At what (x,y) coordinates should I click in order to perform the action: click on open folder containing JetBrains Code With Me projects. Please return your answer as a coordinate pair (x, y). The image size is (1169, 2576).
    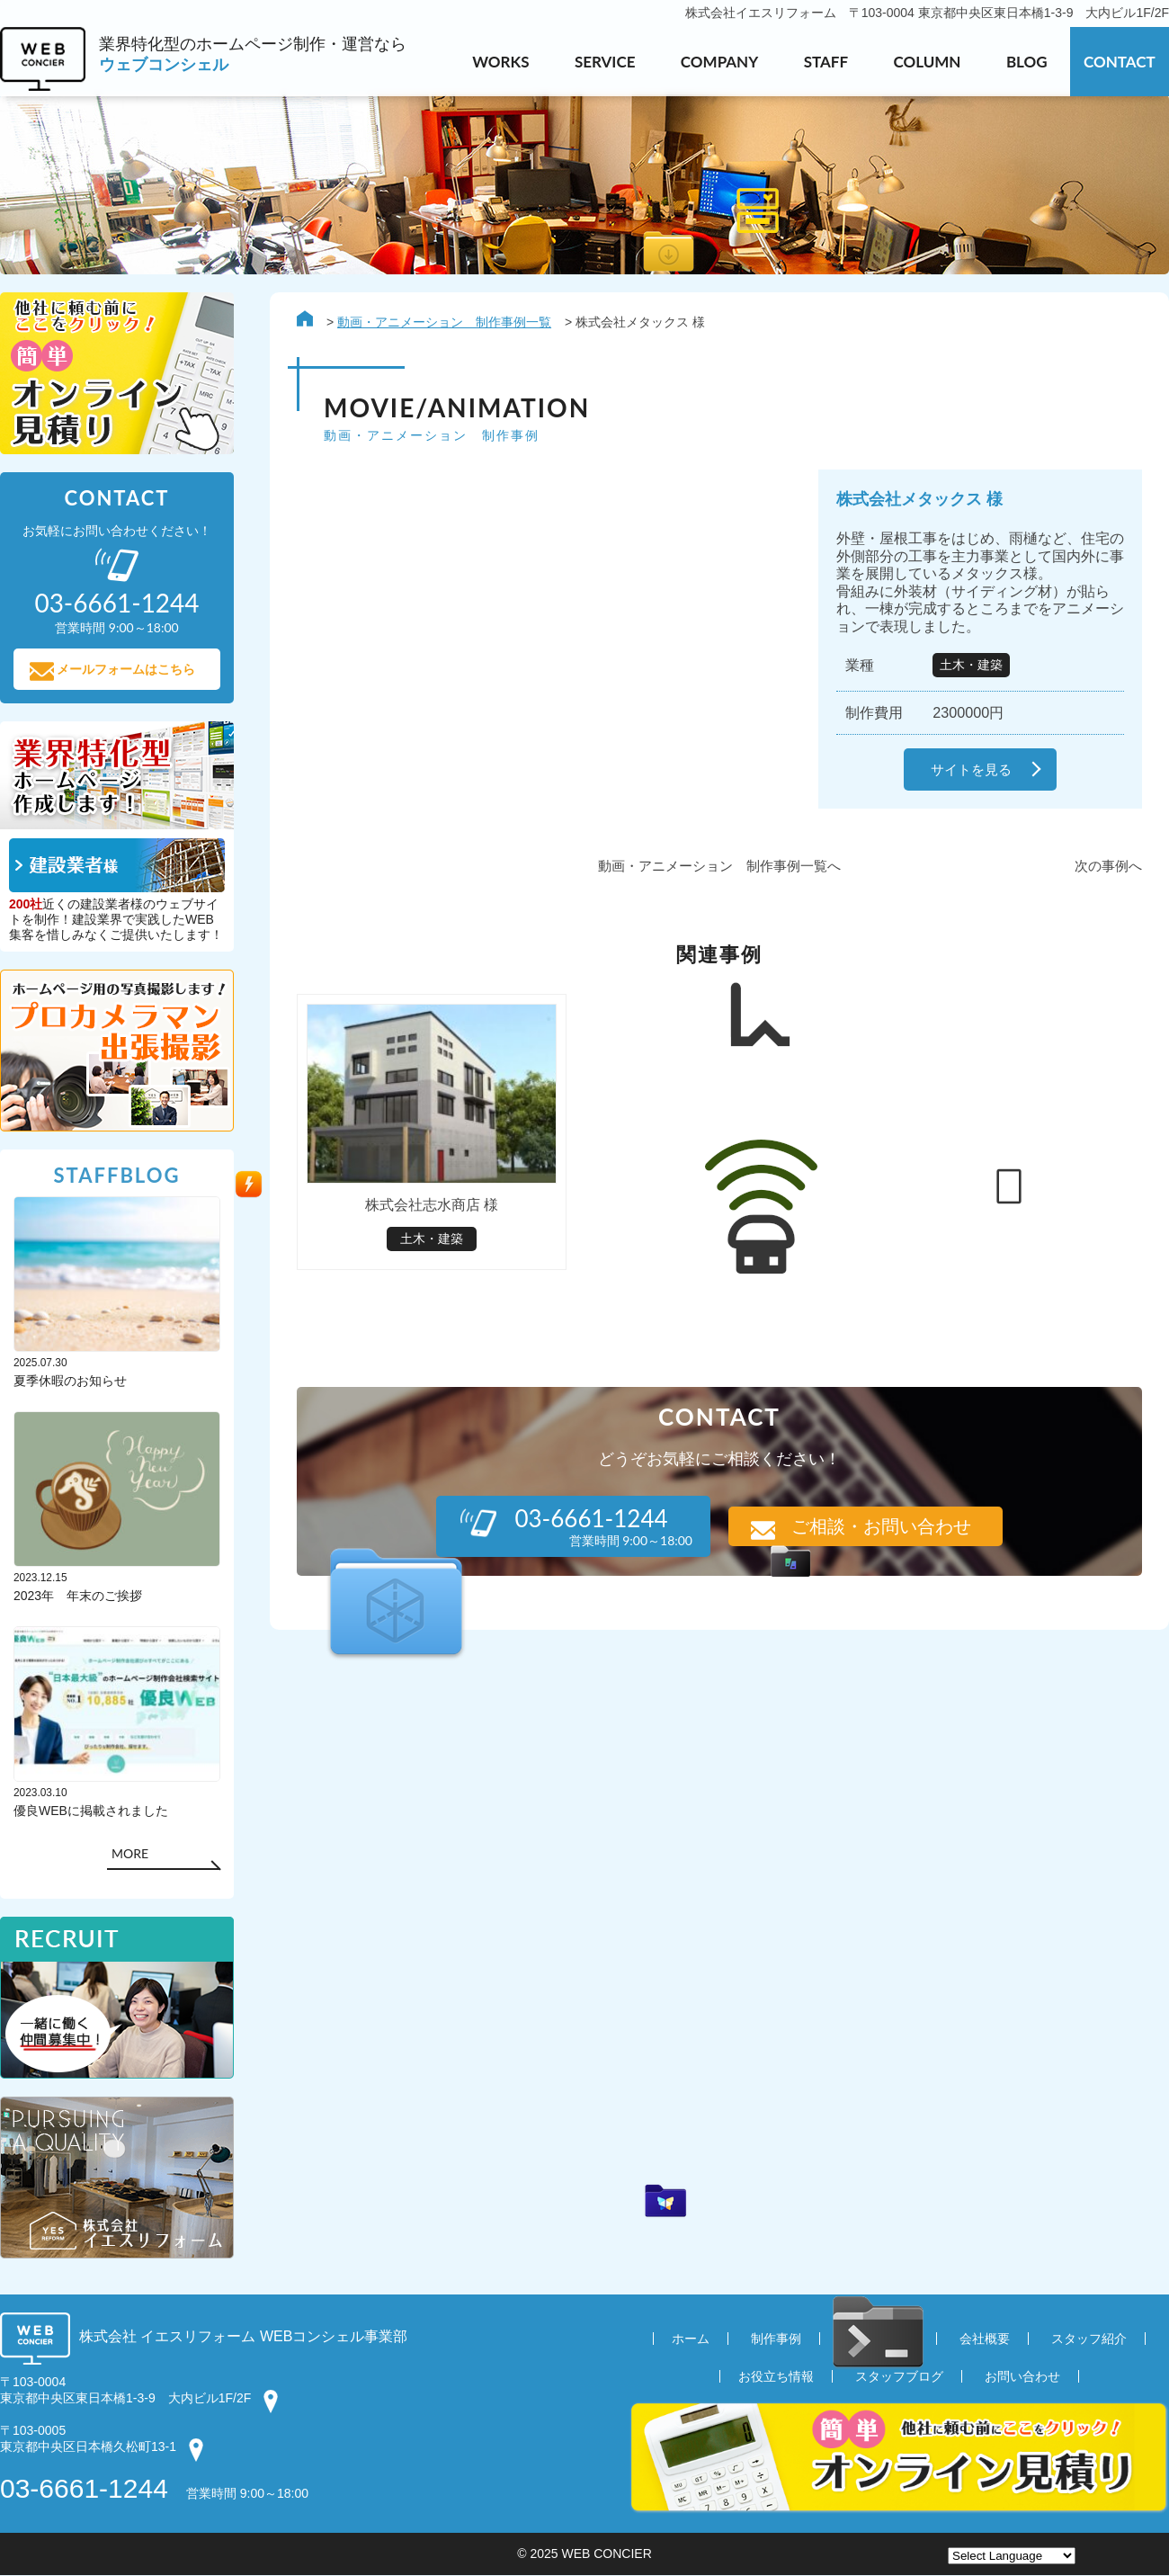
    Looking at the image, I should click on (790, 1562).